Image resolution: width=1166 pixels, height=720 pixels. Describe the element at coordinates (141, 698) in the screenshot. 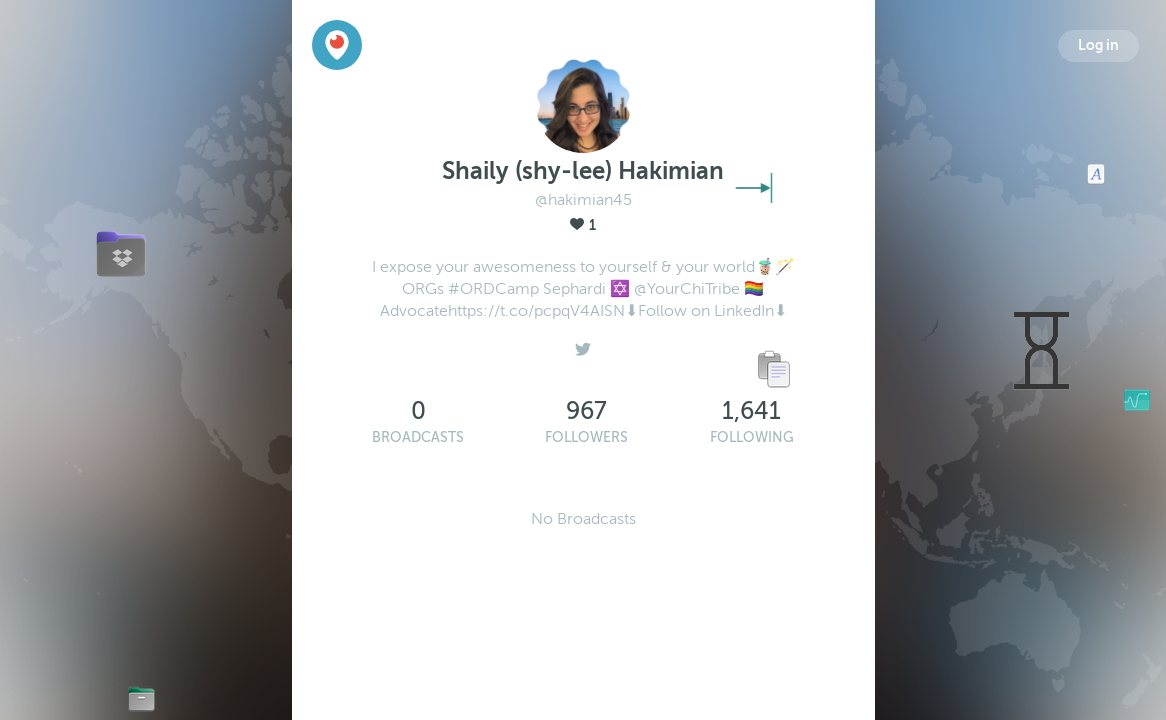

I see `open file manager application` at that location.